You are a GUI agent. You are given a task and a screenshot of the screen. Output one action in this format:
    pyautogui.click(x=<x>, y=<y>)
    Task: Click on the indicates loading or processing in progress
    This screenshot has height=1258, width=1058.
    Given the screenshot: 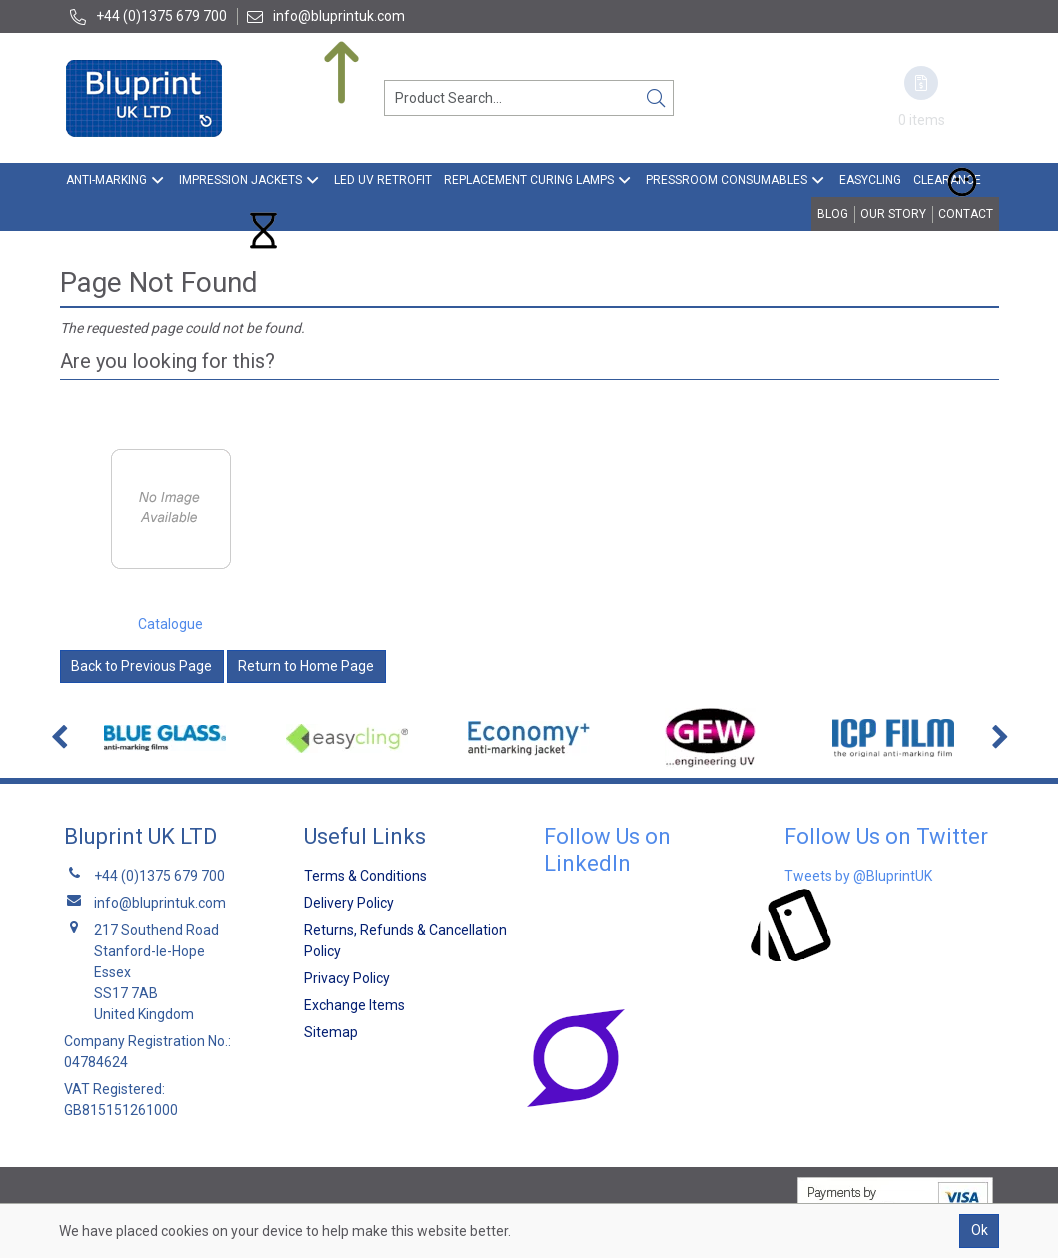 What is the action you would take?
    pyautogui.click(x=263, y=230)
    